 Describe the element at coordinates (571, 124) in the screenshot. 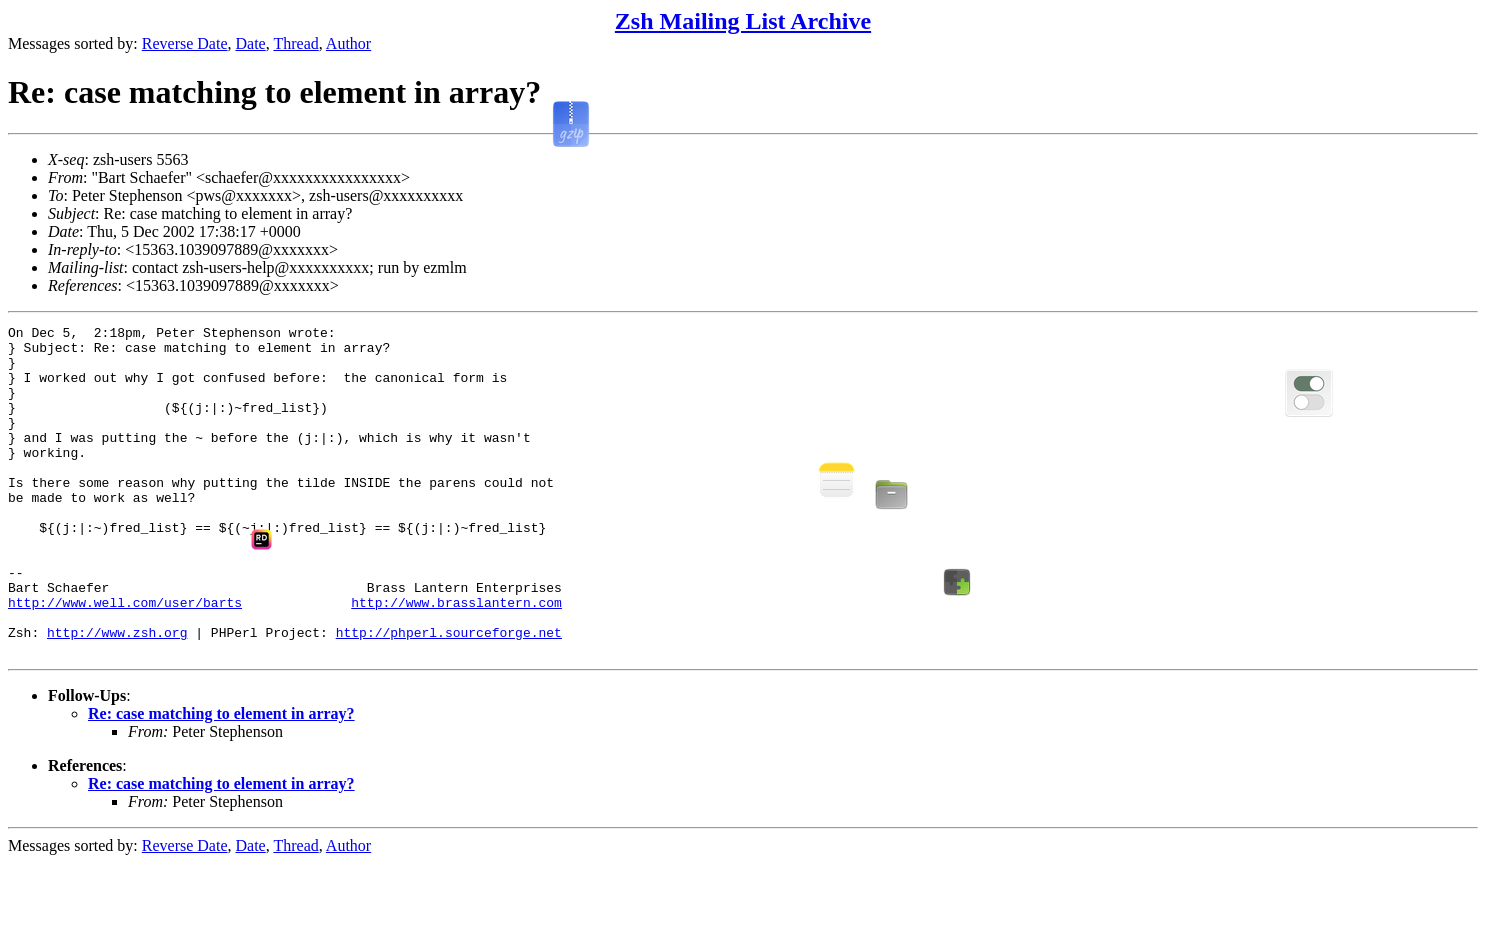

I see `a gzip compressed archive file` at that location.